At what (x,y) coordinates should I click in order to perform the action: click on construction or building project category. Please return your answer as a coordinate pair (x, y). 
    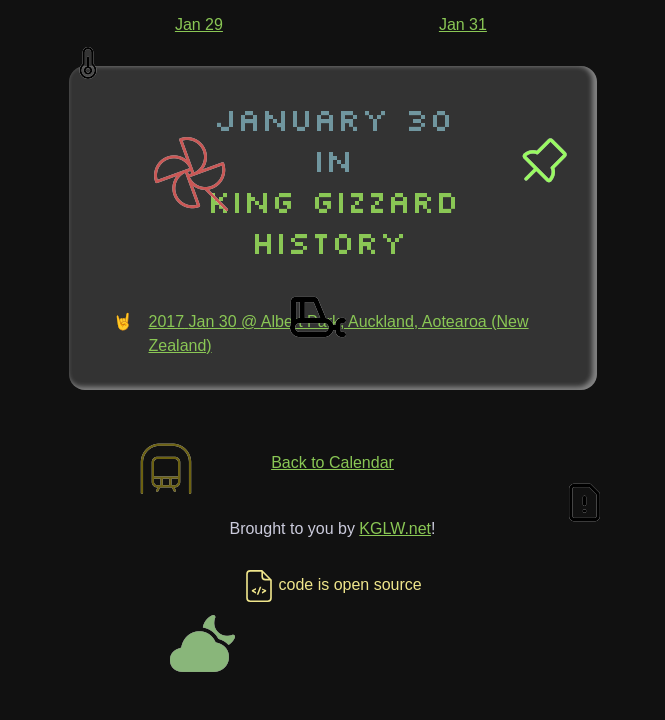
    Looking at the image, I should click on (318, 317).